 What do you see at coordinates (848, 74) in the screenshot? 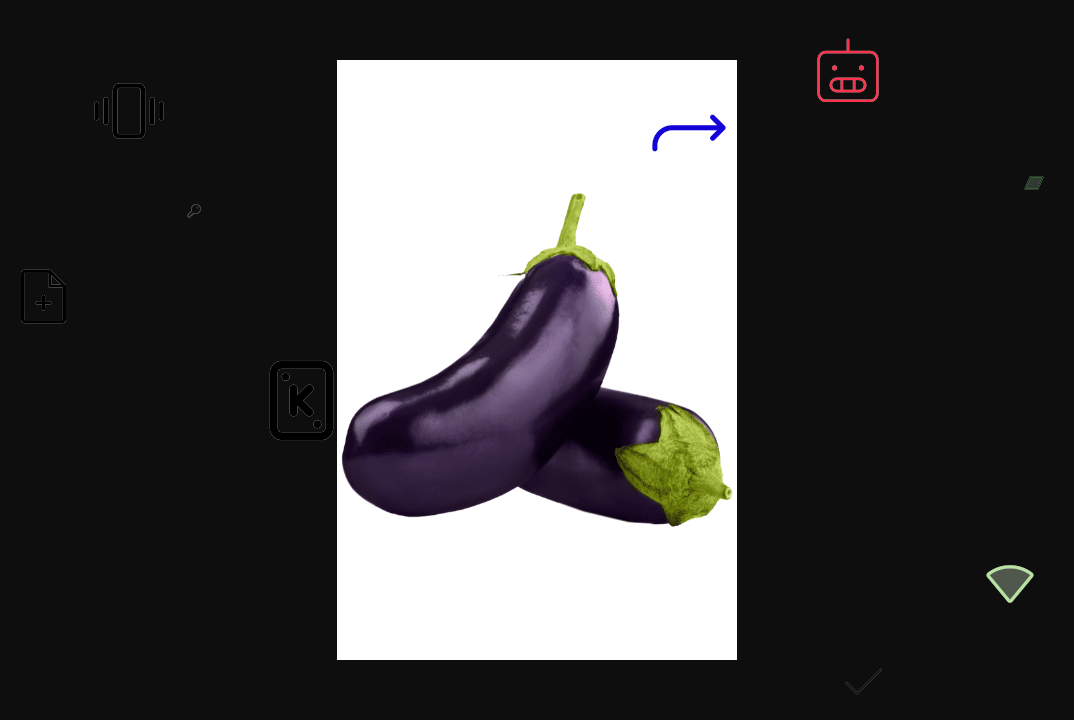
I see `access AI assistant or chatbot` at bounding box center [848, 74].